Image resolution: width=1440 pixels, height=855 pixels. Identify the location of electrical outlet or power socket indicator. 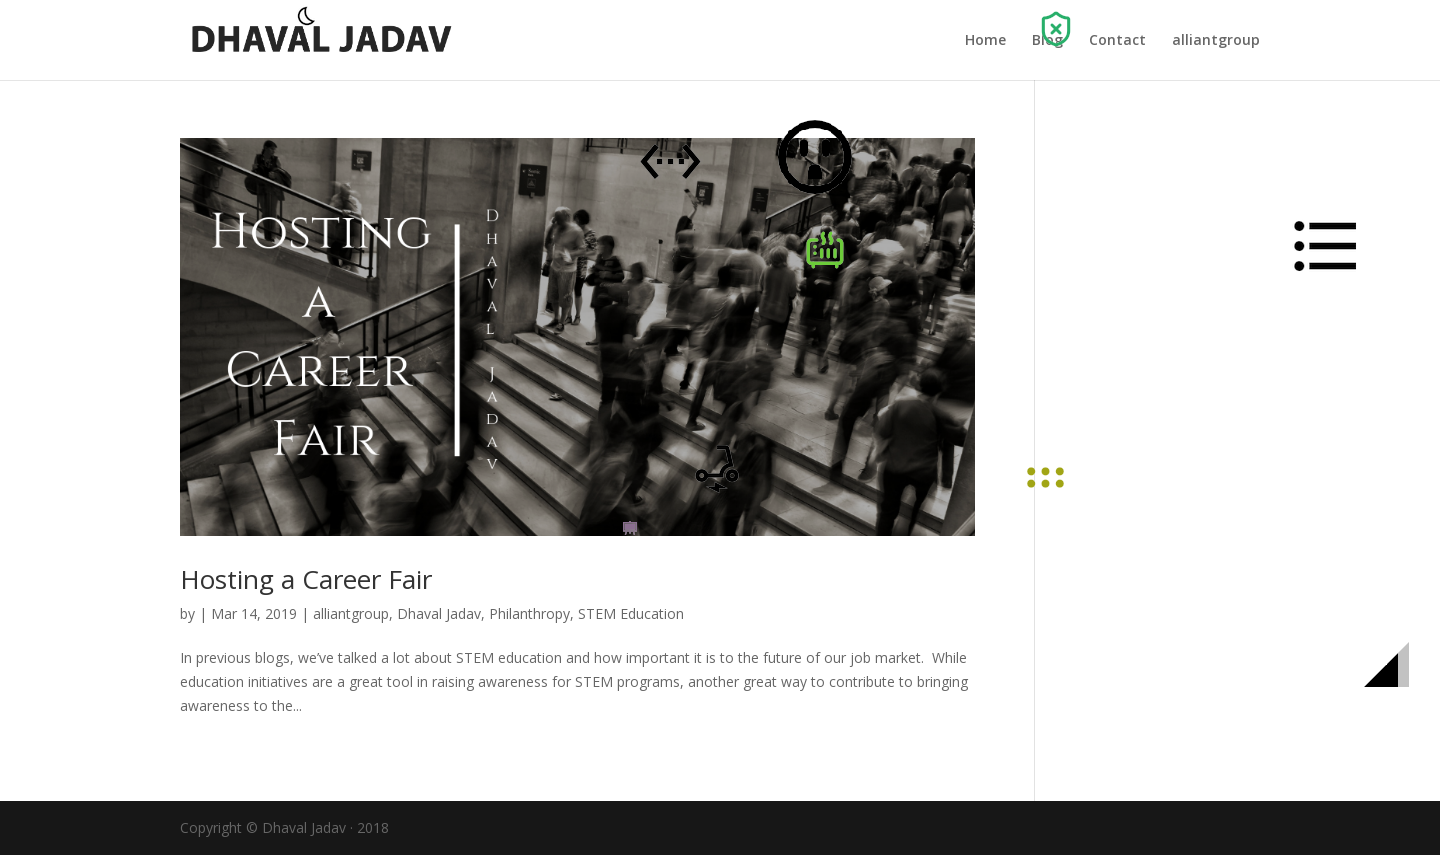
(815, 157).